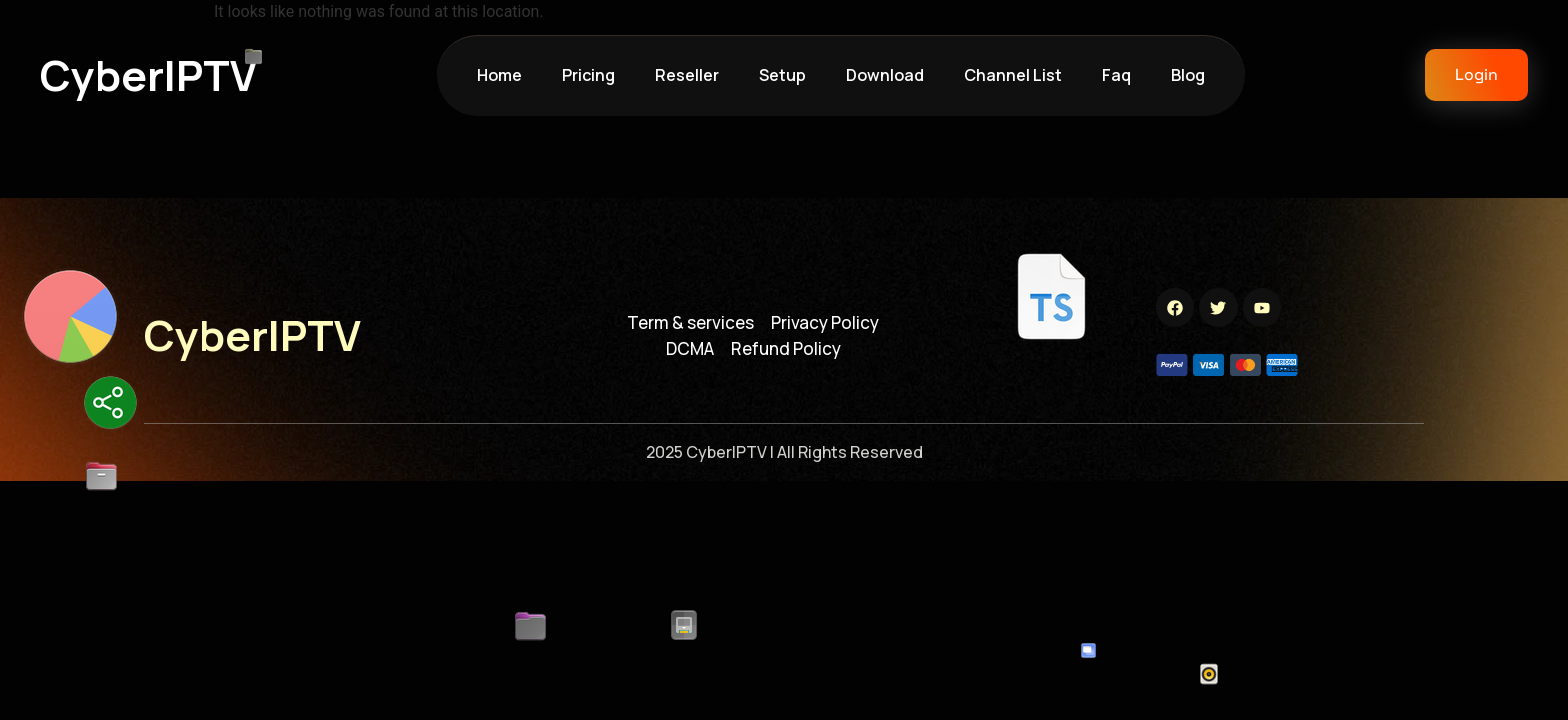  What do you see at coordinates (1088, 650) in the screenshot?
I see `manage startup applications and session settings` at bounding box center [1088, 650].